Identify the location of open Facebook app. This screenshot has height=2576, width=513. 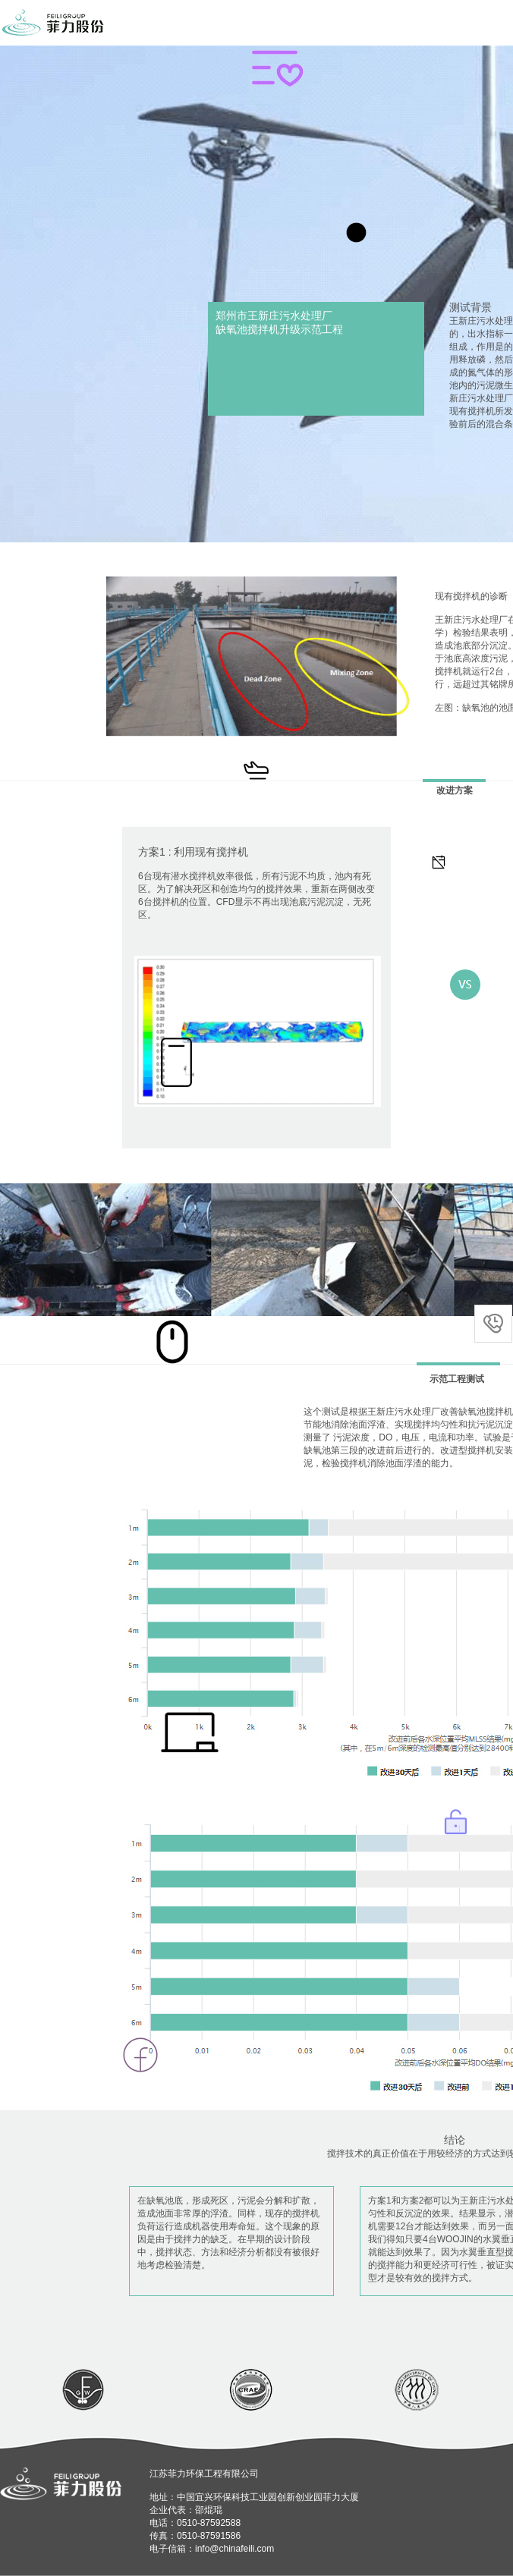
(140, 2055).